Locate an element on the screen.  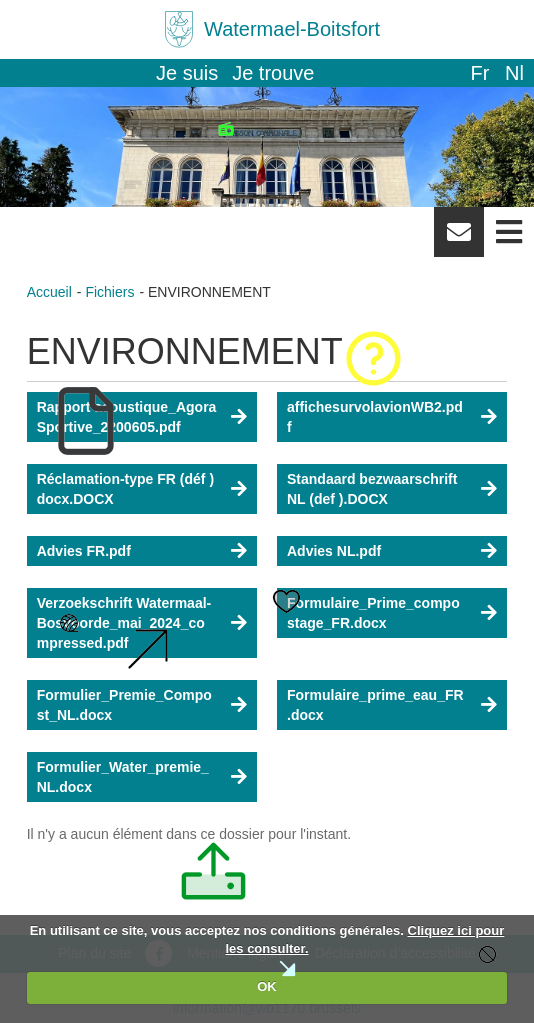
open link in new tab or window is located at coordinates (148, 649).